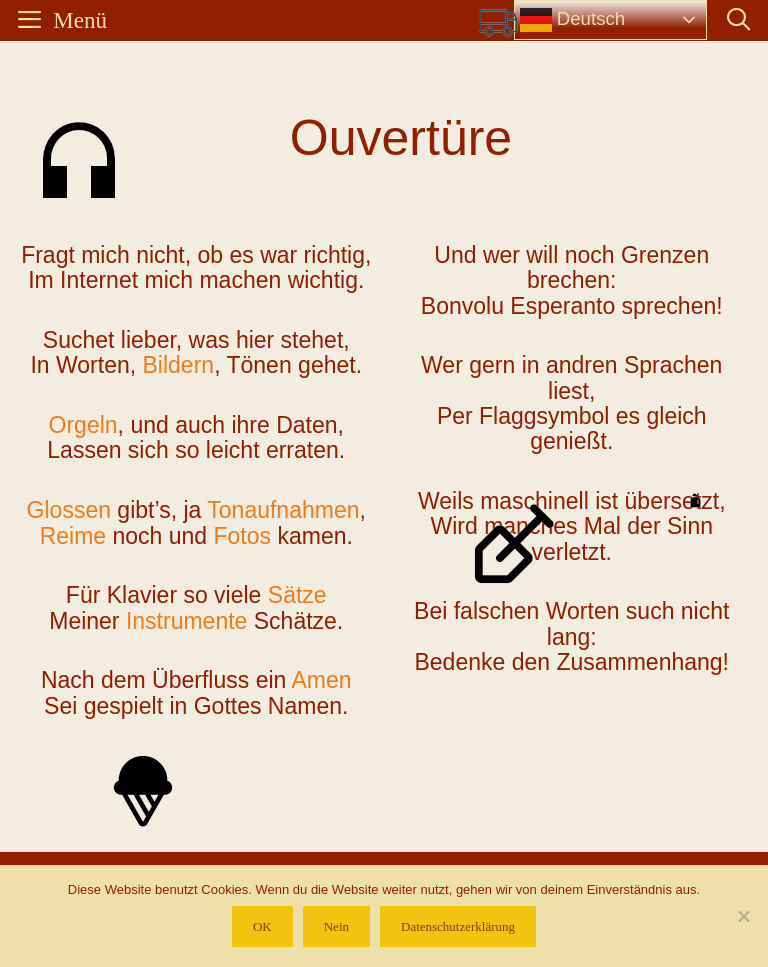  Describe the element at coordinates (695, 500) in the screenshot. I see `laundry or cleaning product category` at that location.